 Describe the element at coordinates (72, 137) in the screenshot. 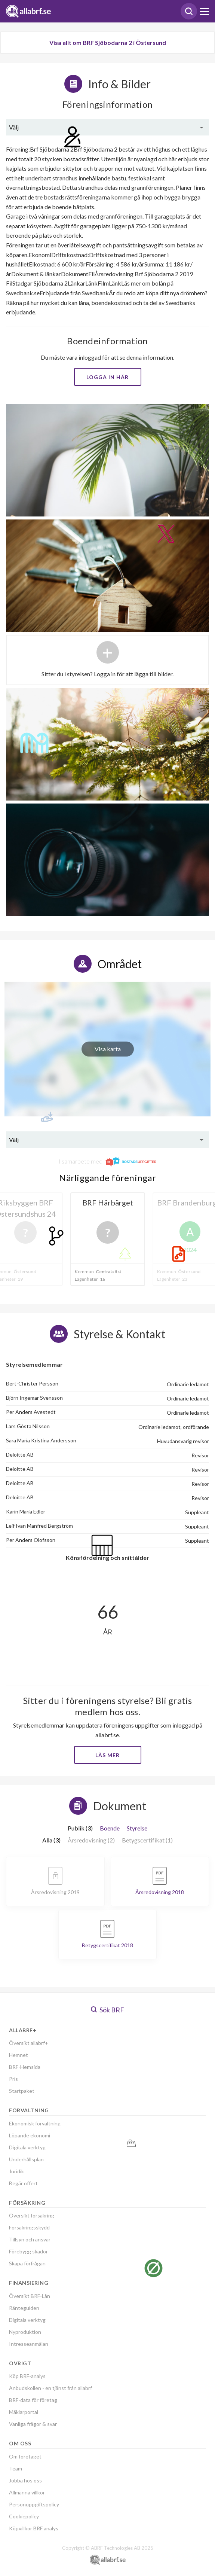

I see `fasten seatbelt reminder` at that location.